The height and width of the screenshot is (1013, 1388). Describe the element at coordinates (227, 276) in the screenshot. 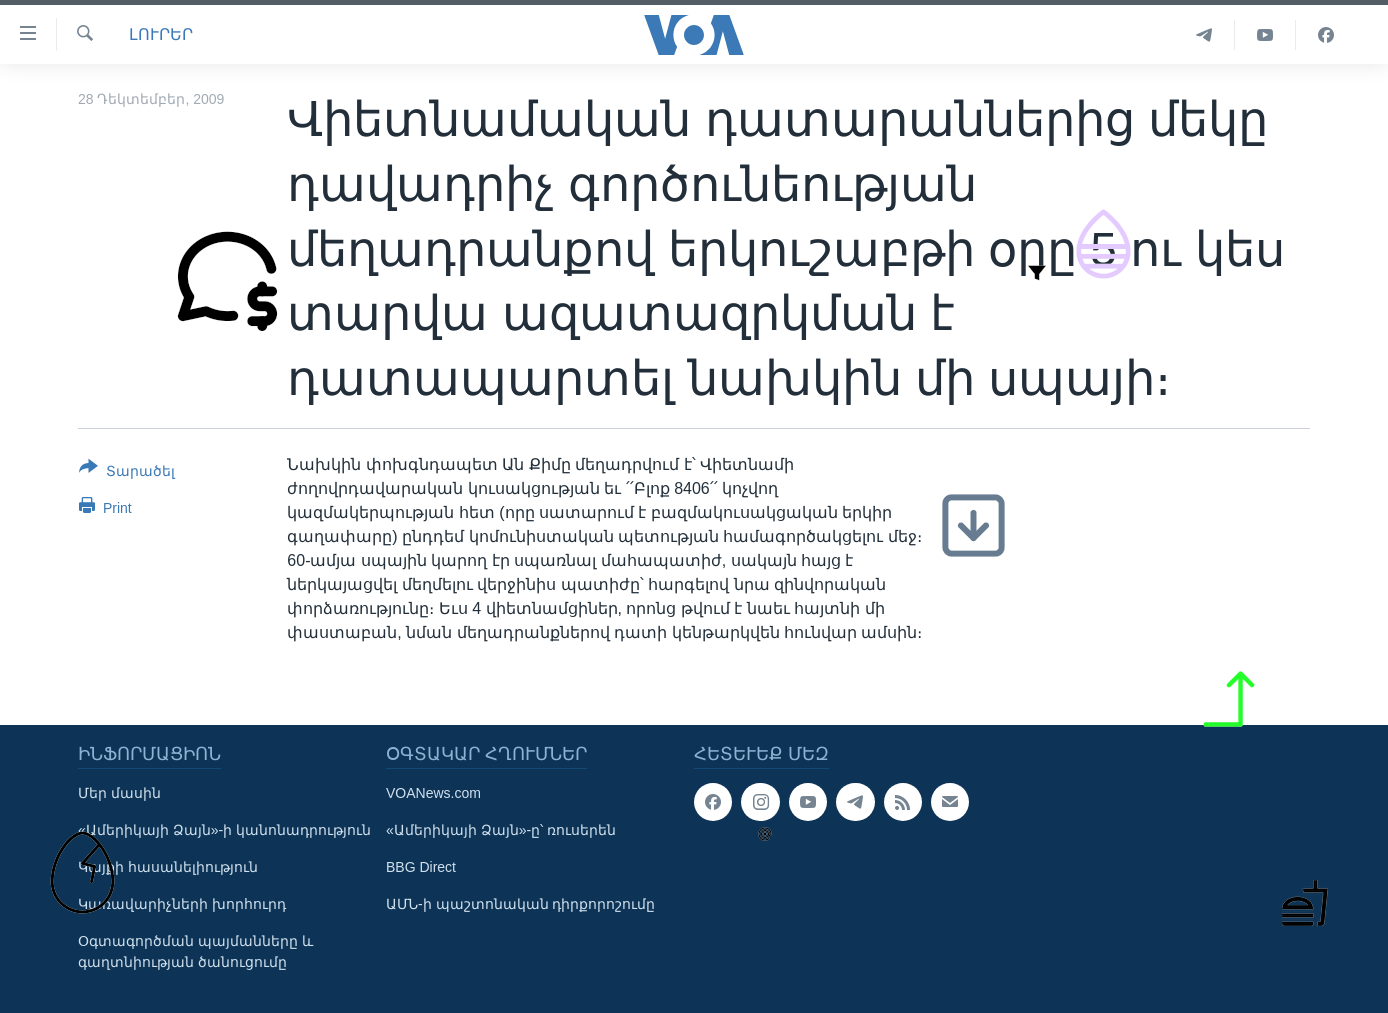

I see `send or receive payment messages` at that location.